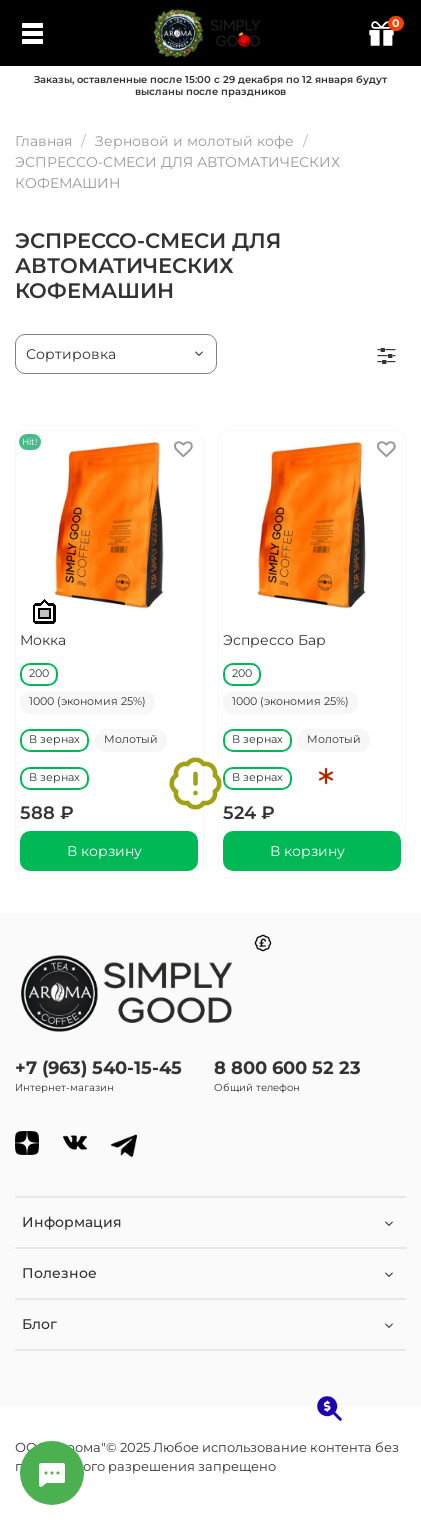  I want to click on search for prices or financial information, so click(329, 1408).